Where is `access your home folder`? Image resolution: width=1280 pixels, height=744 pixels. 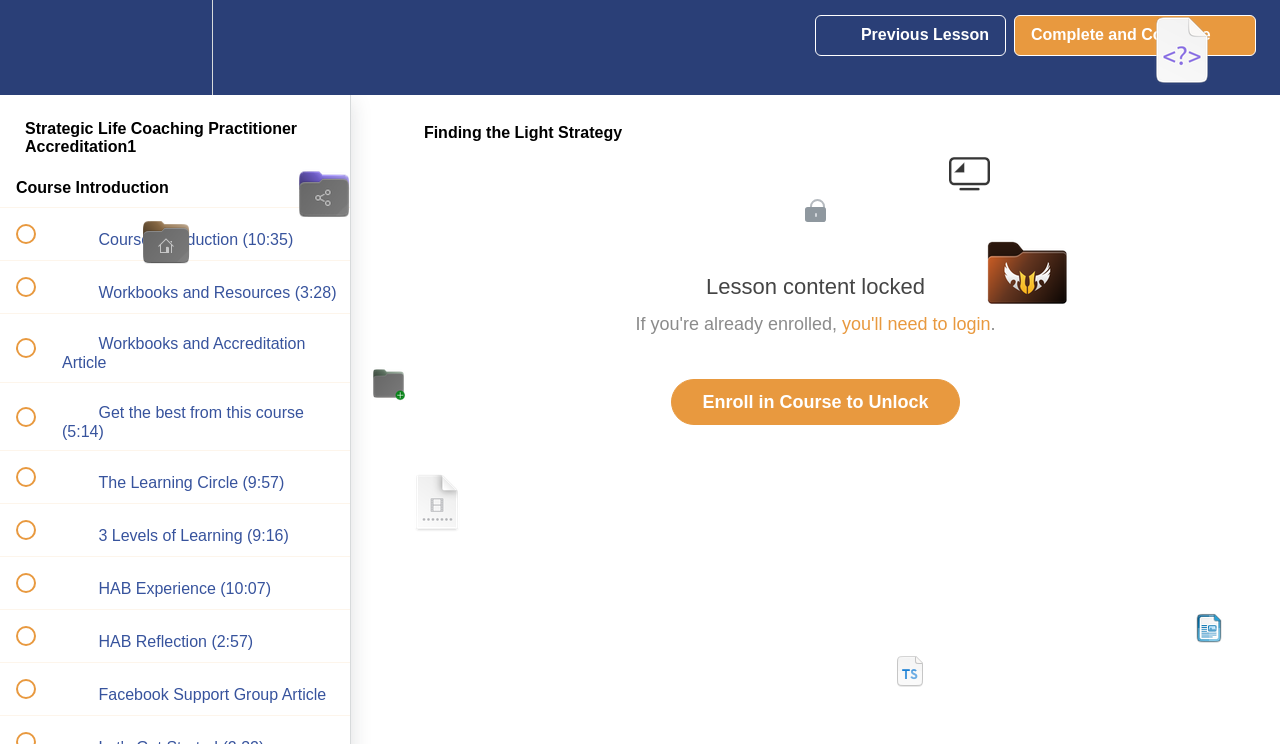 access your home folder is located at coordinates (166, 242).